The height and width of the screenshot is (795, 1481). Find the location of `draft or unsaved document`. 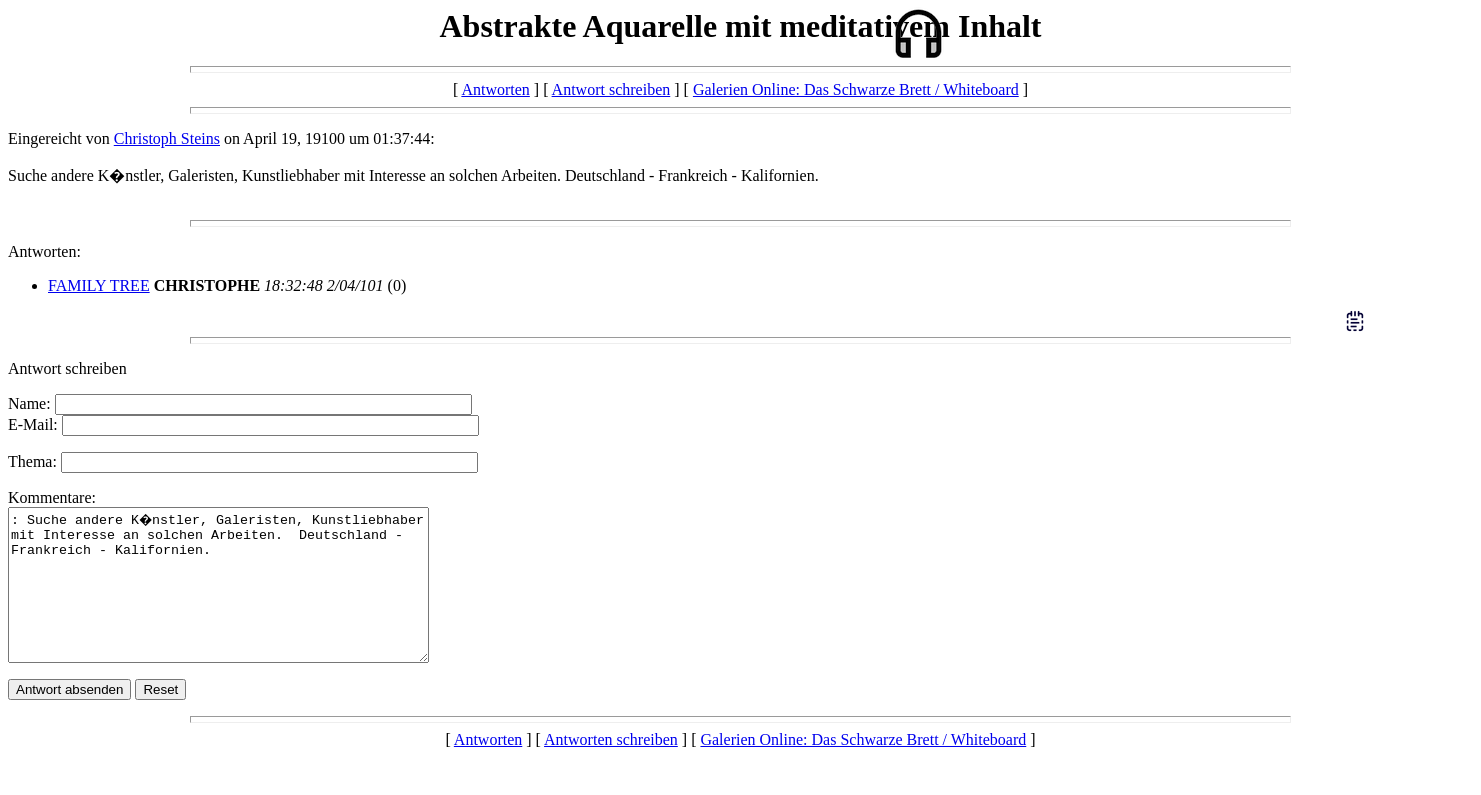

draft or unsaved document is located at coordinates (1355, 321).